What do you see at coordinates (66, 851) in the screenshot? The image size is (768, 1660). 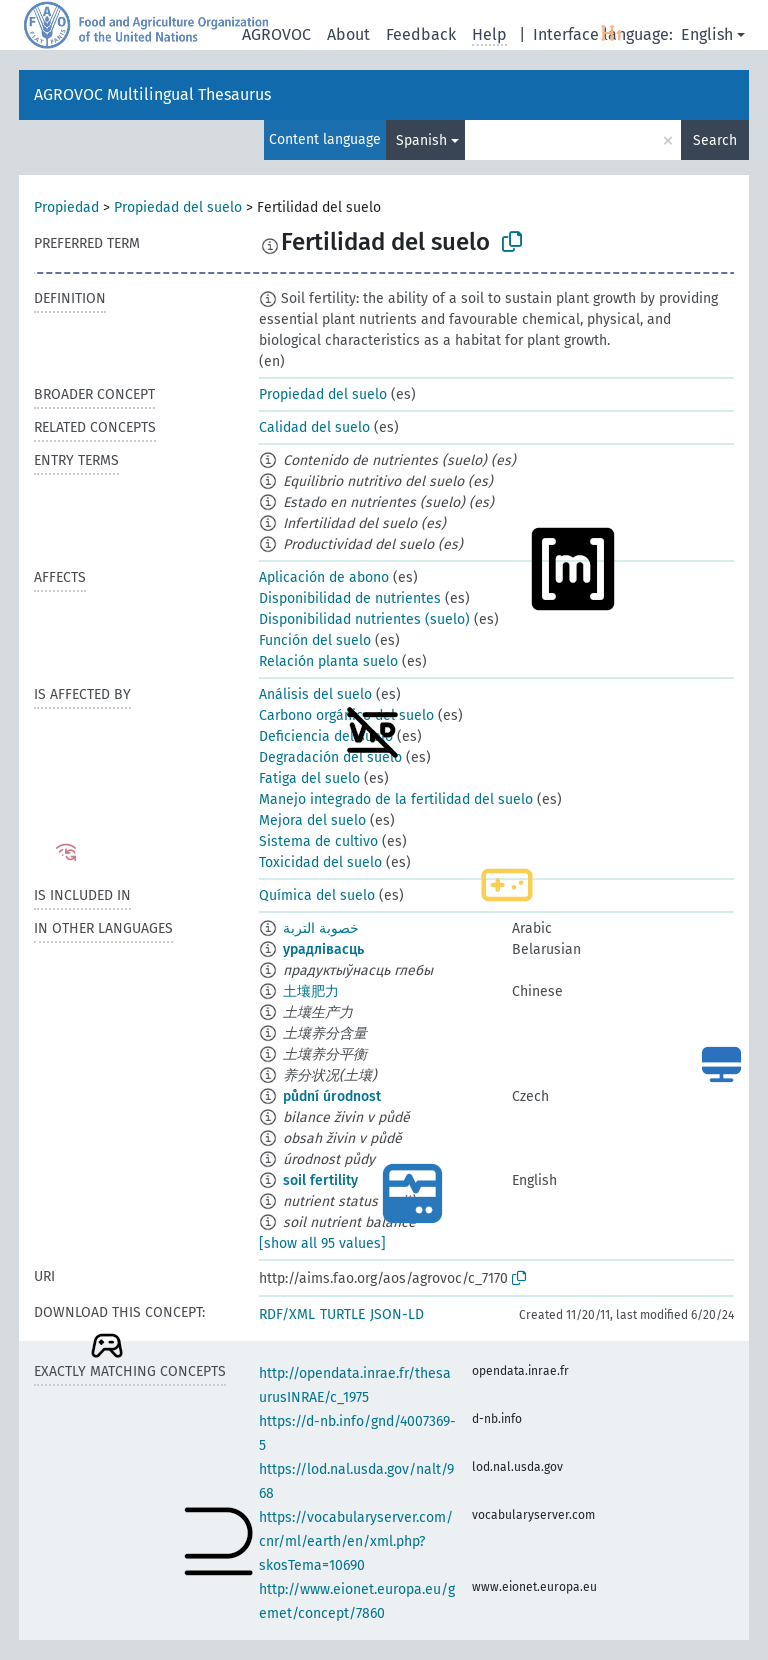 I see `sync data over wifi connection` at bounding box center [66, 851].